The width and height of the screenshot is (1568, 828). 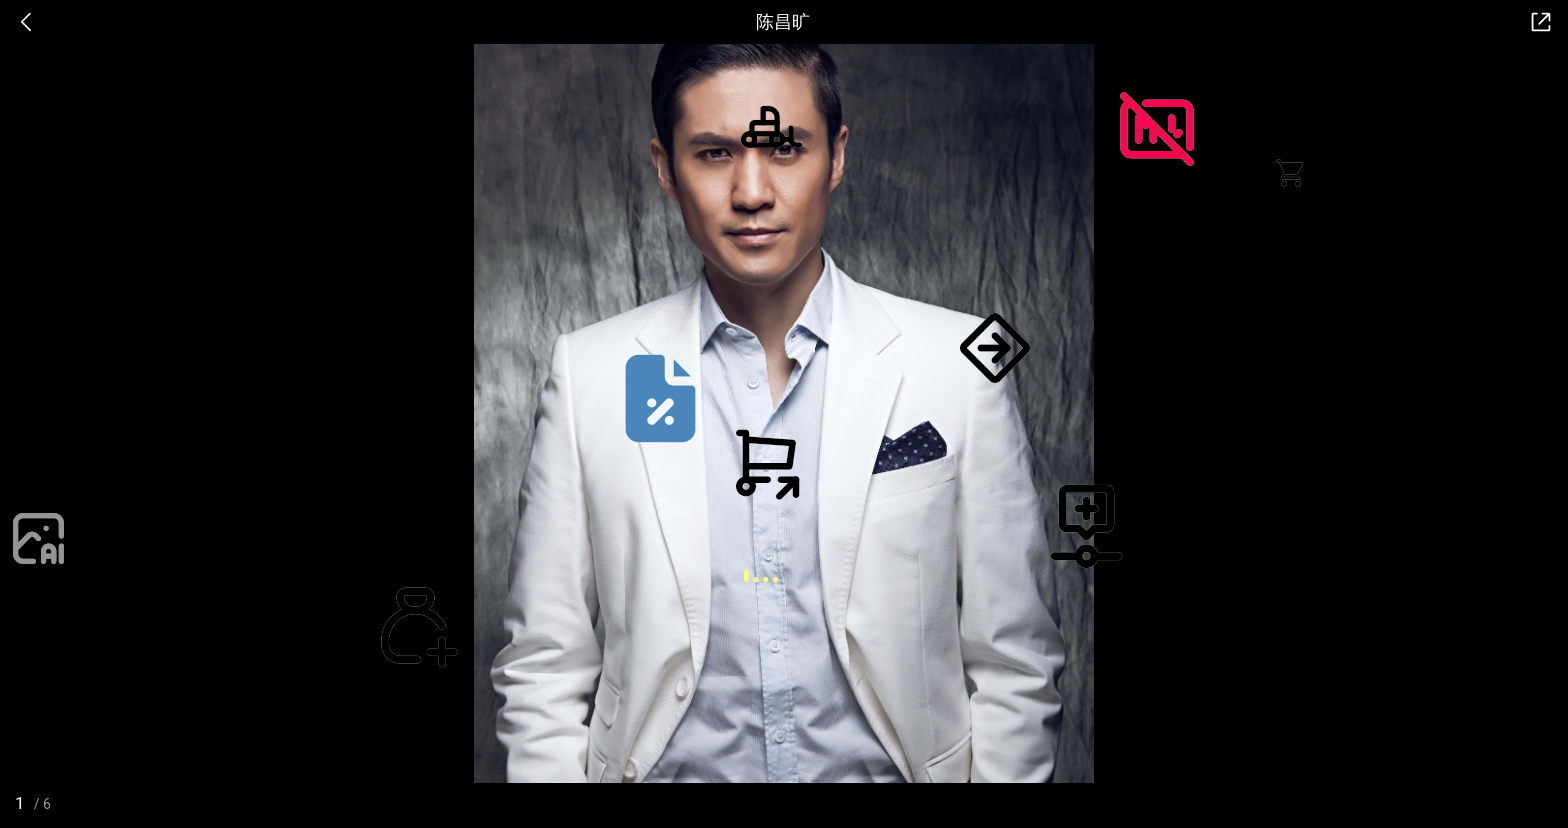 What do you see at coordinates (761, 565) in the screenshot?
I see `indicates weak signal strength` at bounding box center [761, 565].